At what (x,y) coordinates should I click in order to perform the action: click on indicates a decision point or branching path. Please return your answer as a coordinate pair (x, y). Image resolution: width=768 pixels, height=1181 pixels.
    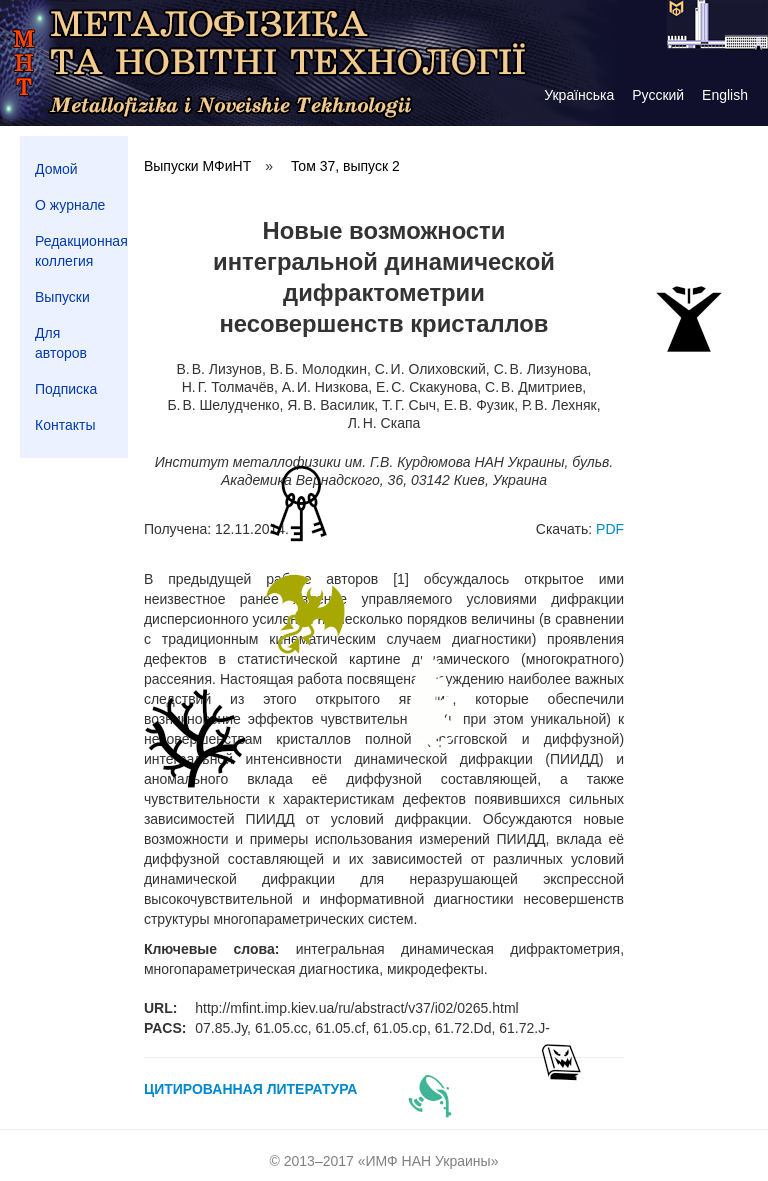
    Looking at the image, I should click on (689, 319).